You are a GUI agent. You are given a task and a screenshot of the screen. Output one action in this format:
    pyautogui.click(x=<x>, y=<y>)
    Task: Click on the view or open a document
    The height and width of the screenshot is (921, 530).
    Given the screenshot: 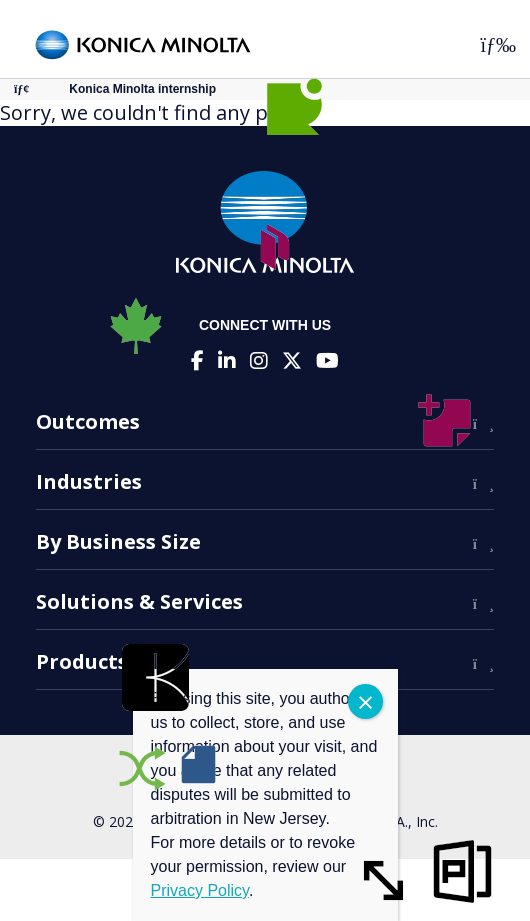 What is the action you would take?
    pyautogui.click(x=198, y=764)
    